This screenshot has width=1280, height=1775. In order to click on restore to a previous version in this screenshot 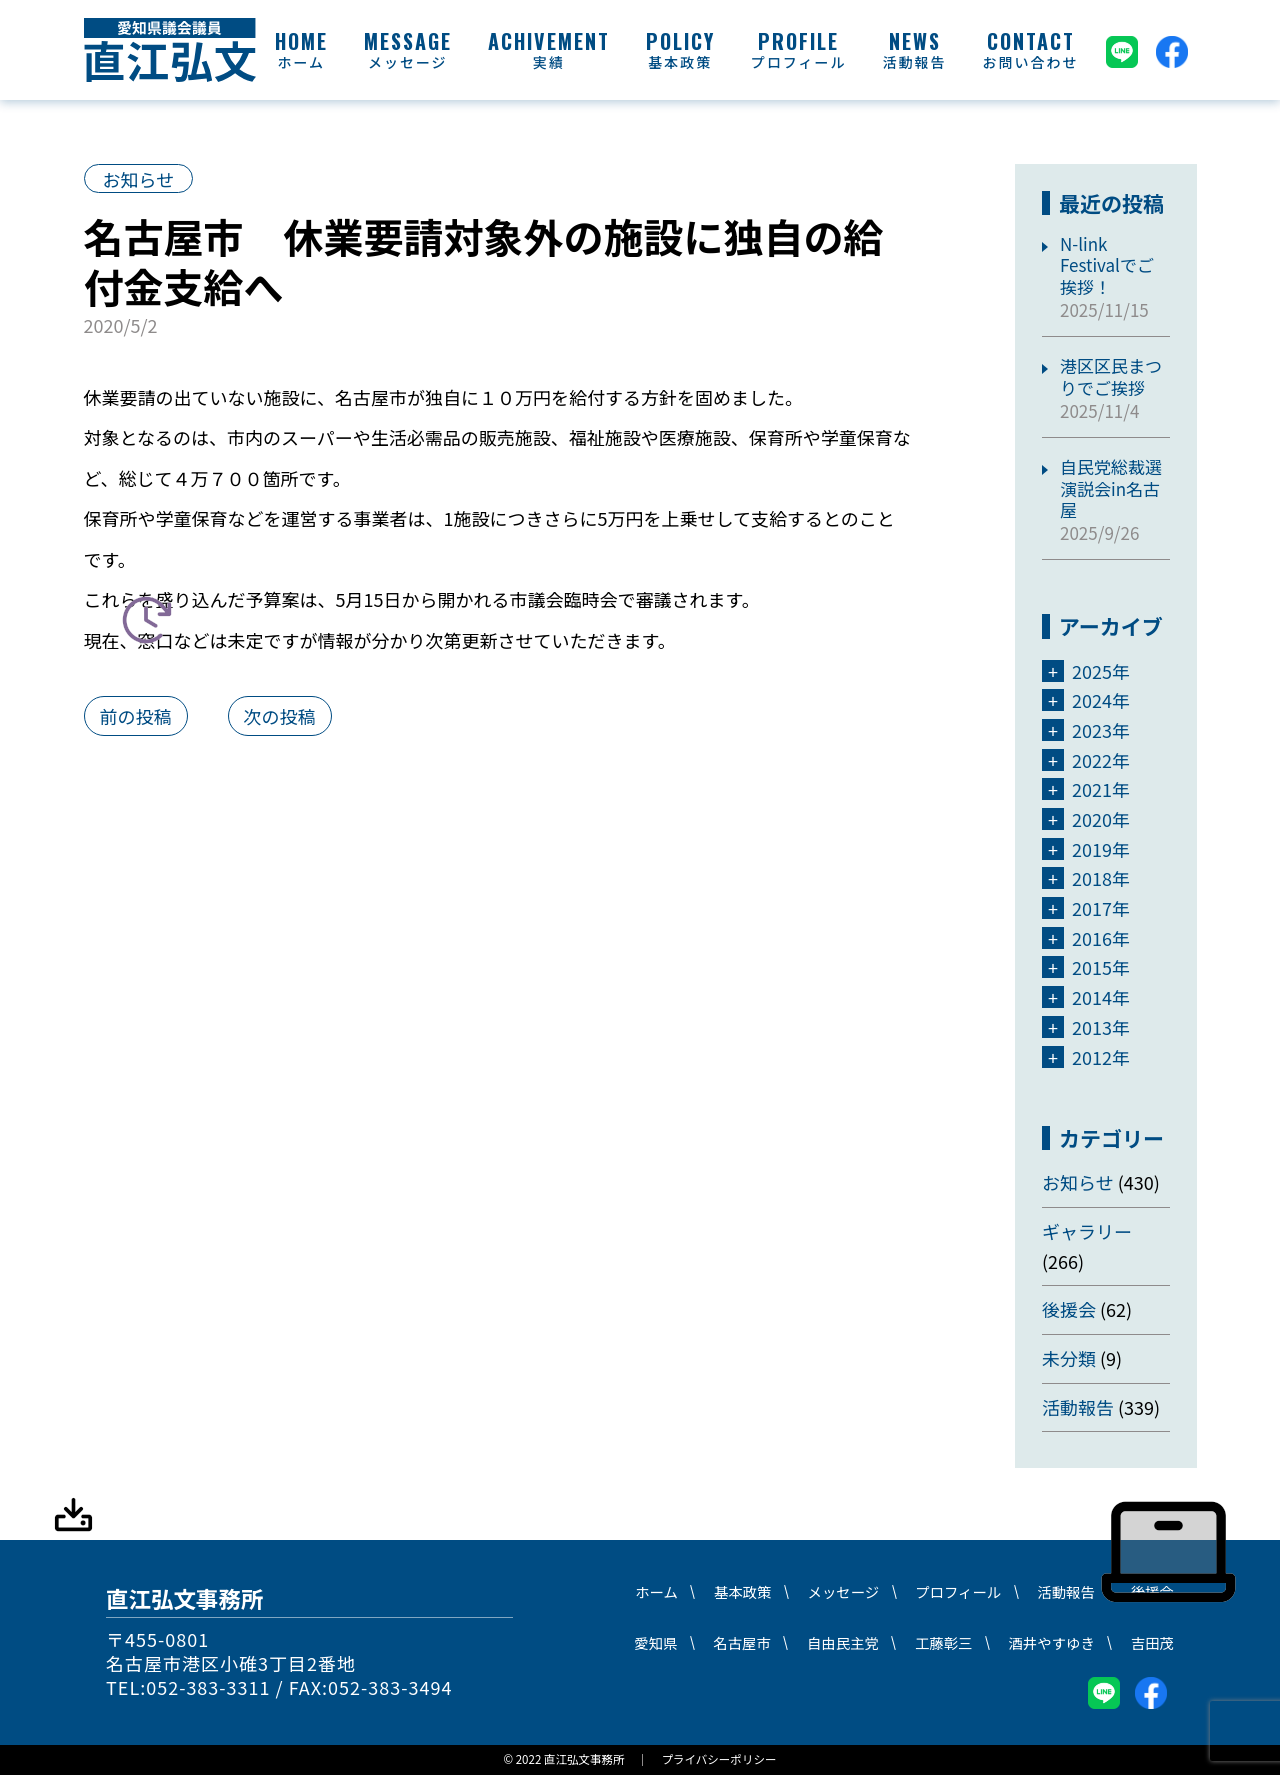, I will do `click(146, 620)`.